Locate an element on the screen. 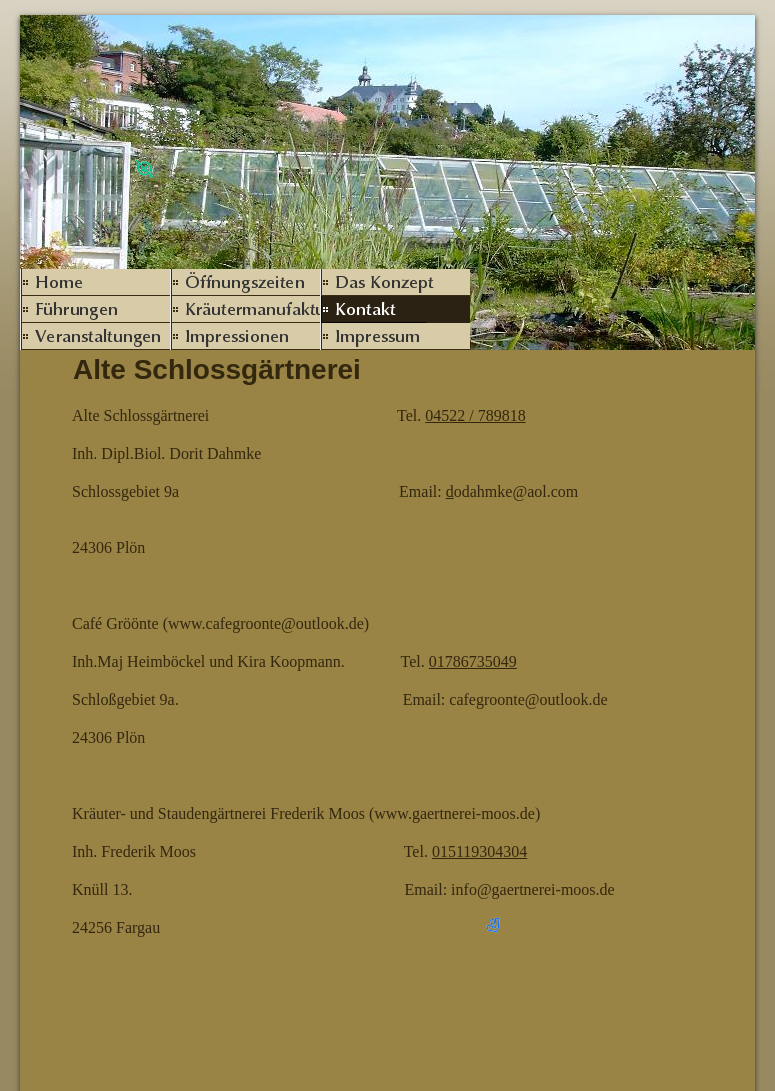 The width and height of the screenshot is (775, 1091). open the Deliveroo food delivery app is located at coordinates (493, 925).